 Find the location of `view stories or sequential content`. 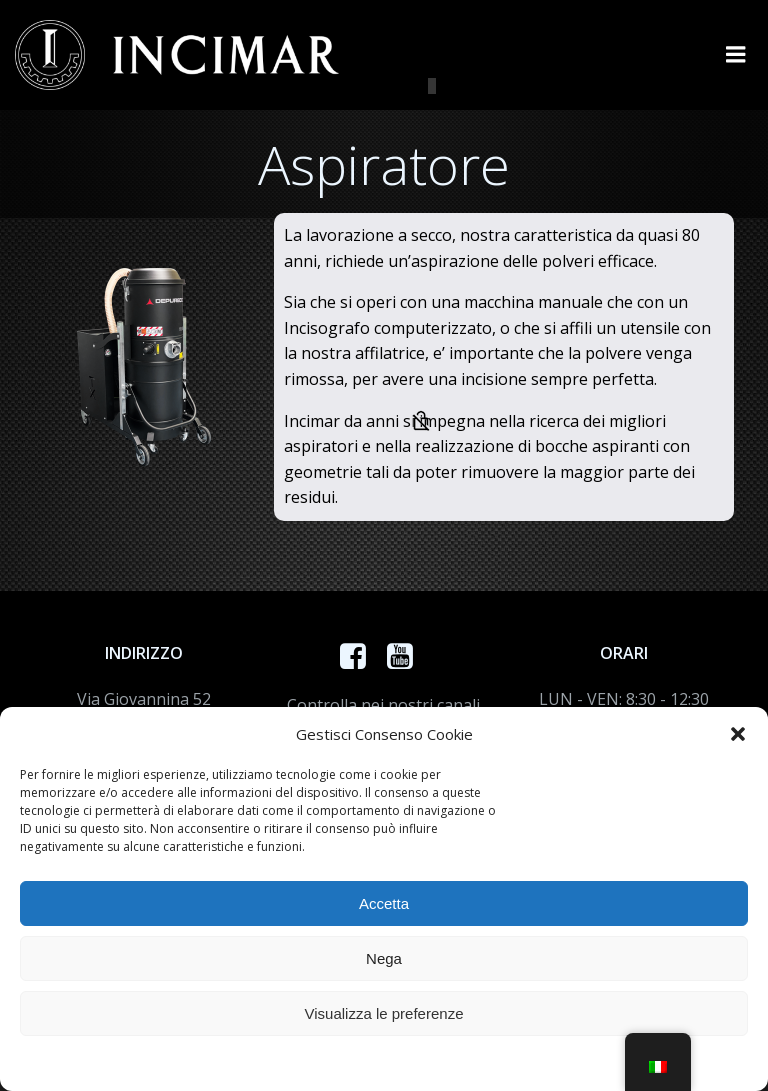

view stories or sequential content is located at coordinates (432, 87).